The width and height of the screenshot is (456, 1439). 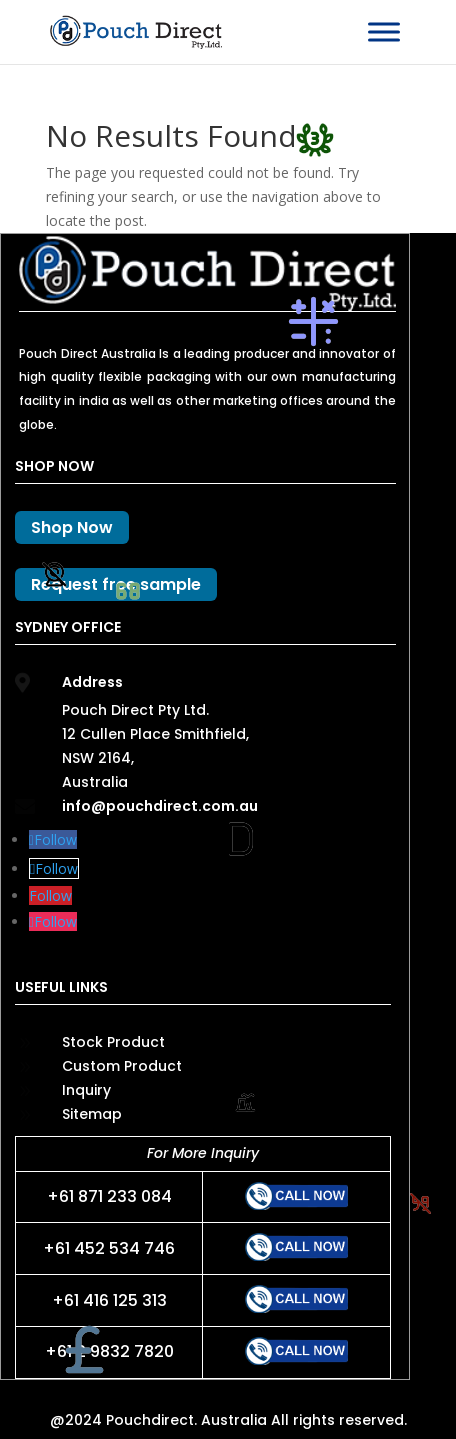 I want to click on open calculator or math tools, so click(x=313, y=321).